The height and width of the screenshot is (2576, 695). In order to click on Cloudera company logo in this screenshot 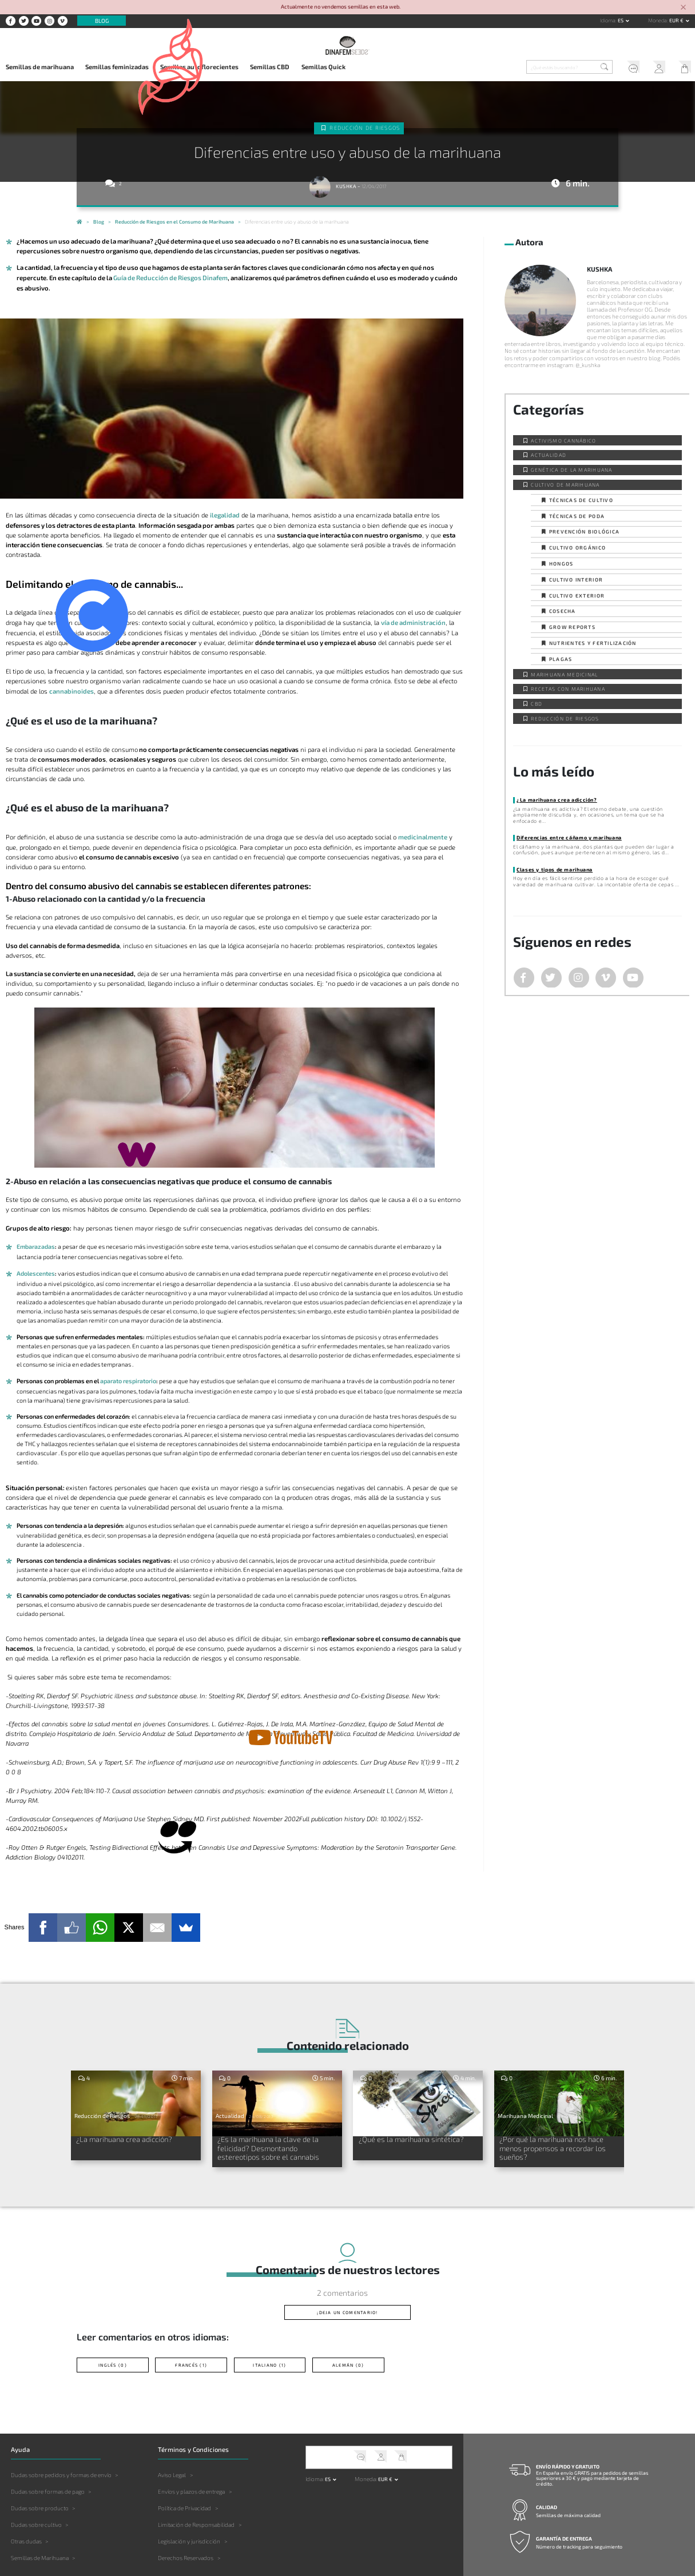, I will do `click(92, 615)`.